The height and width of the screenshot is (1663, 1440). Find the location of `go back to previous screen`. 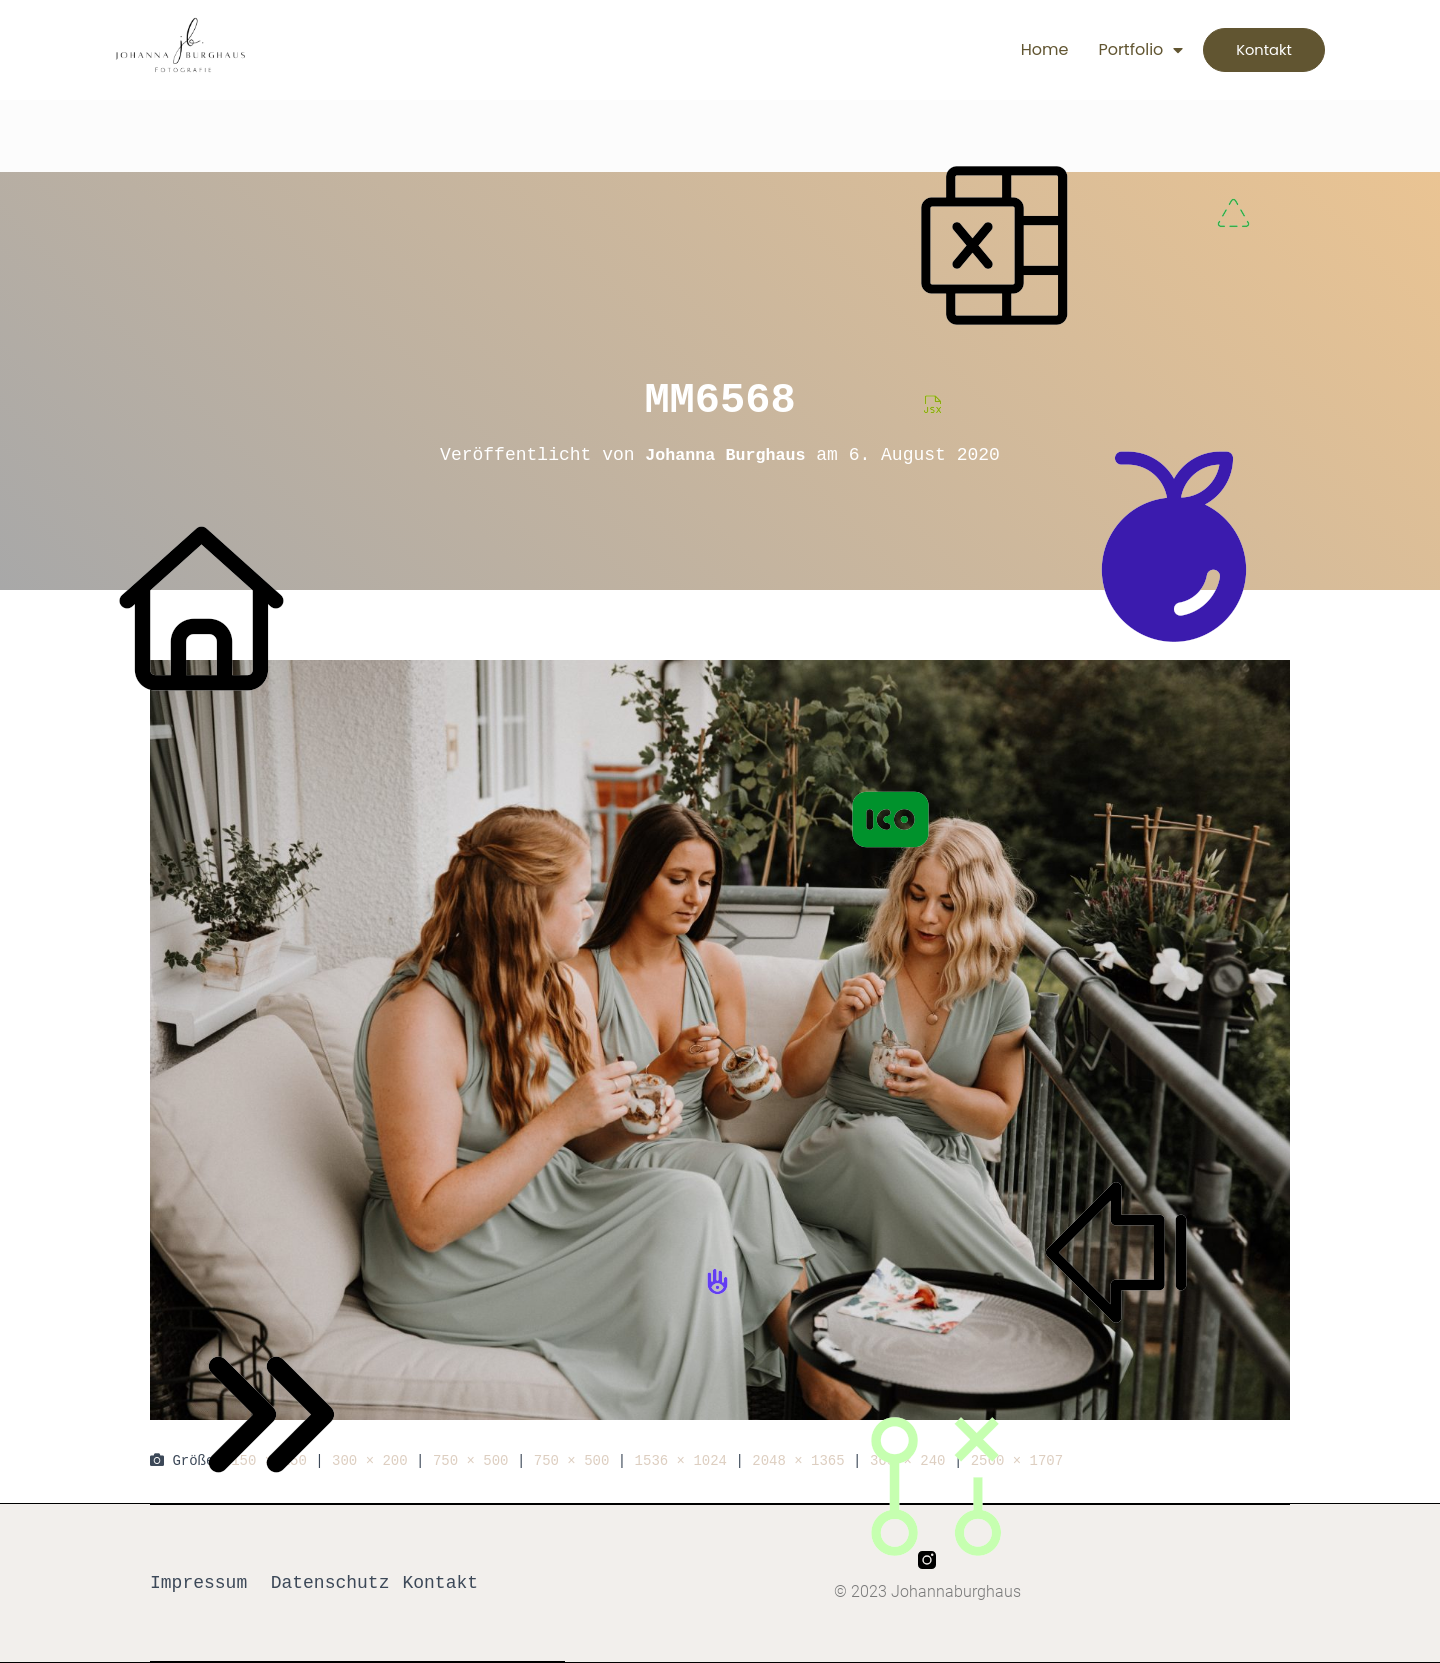

go back to previous screen is located at coordinates (1121, 1252).